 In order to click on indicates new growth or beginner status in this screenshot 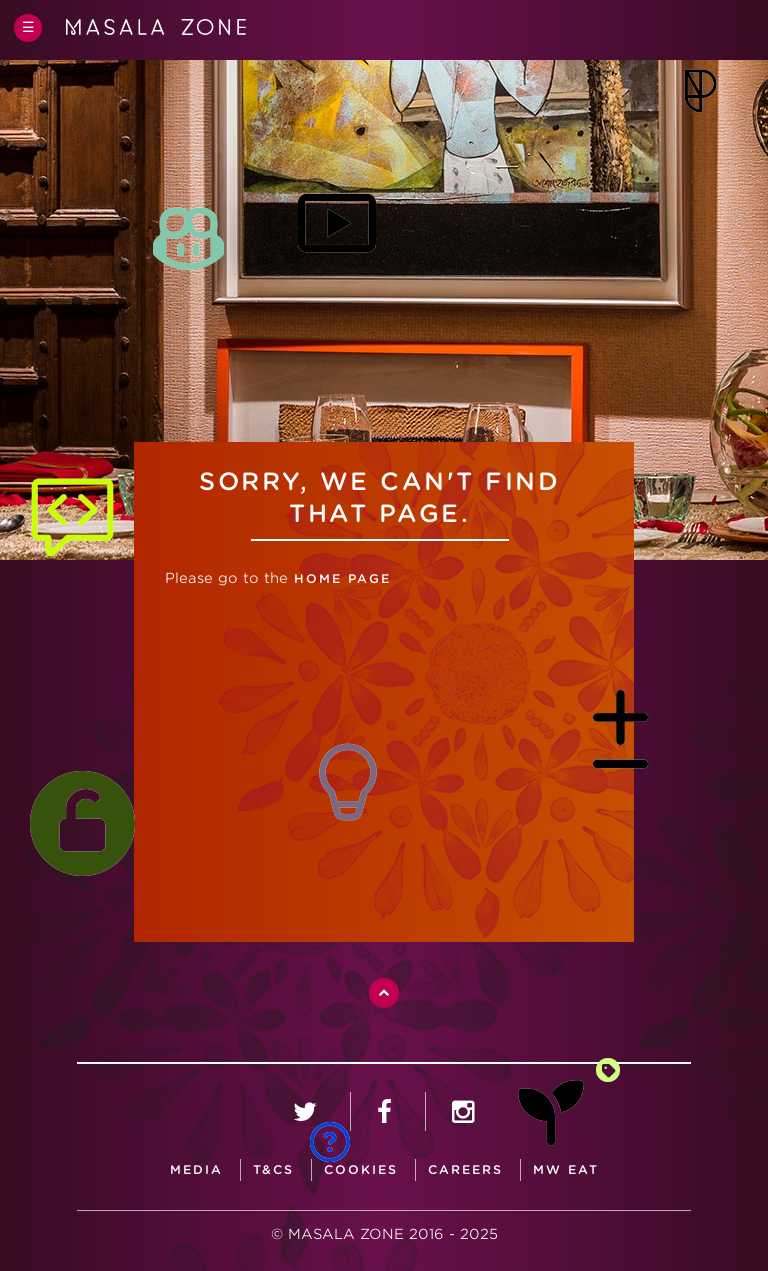, I will do `click(551, 1113)`.